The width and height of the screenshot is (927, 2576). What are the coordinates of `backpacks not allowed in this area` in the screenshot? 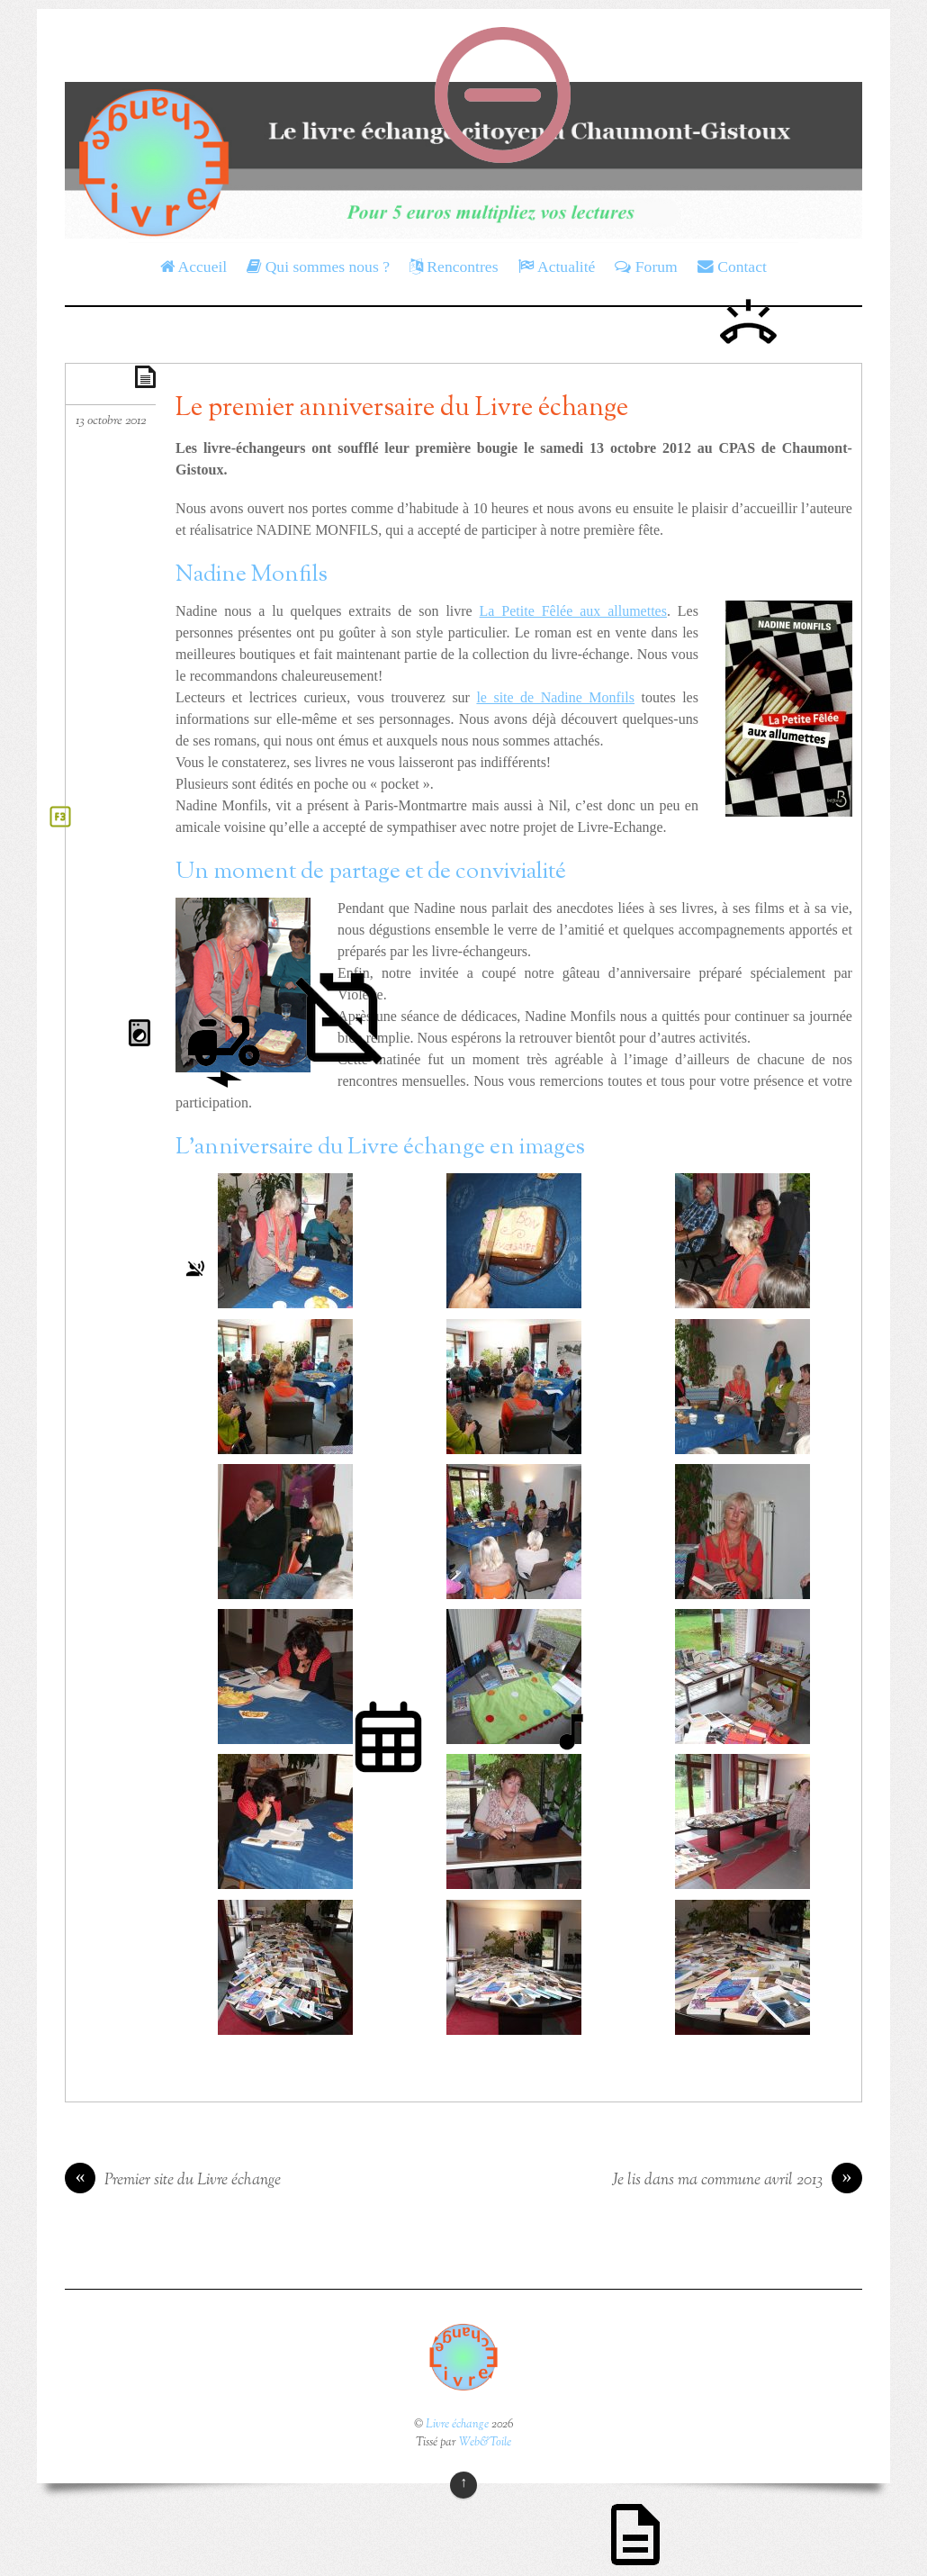 It's located at (342, 1017).